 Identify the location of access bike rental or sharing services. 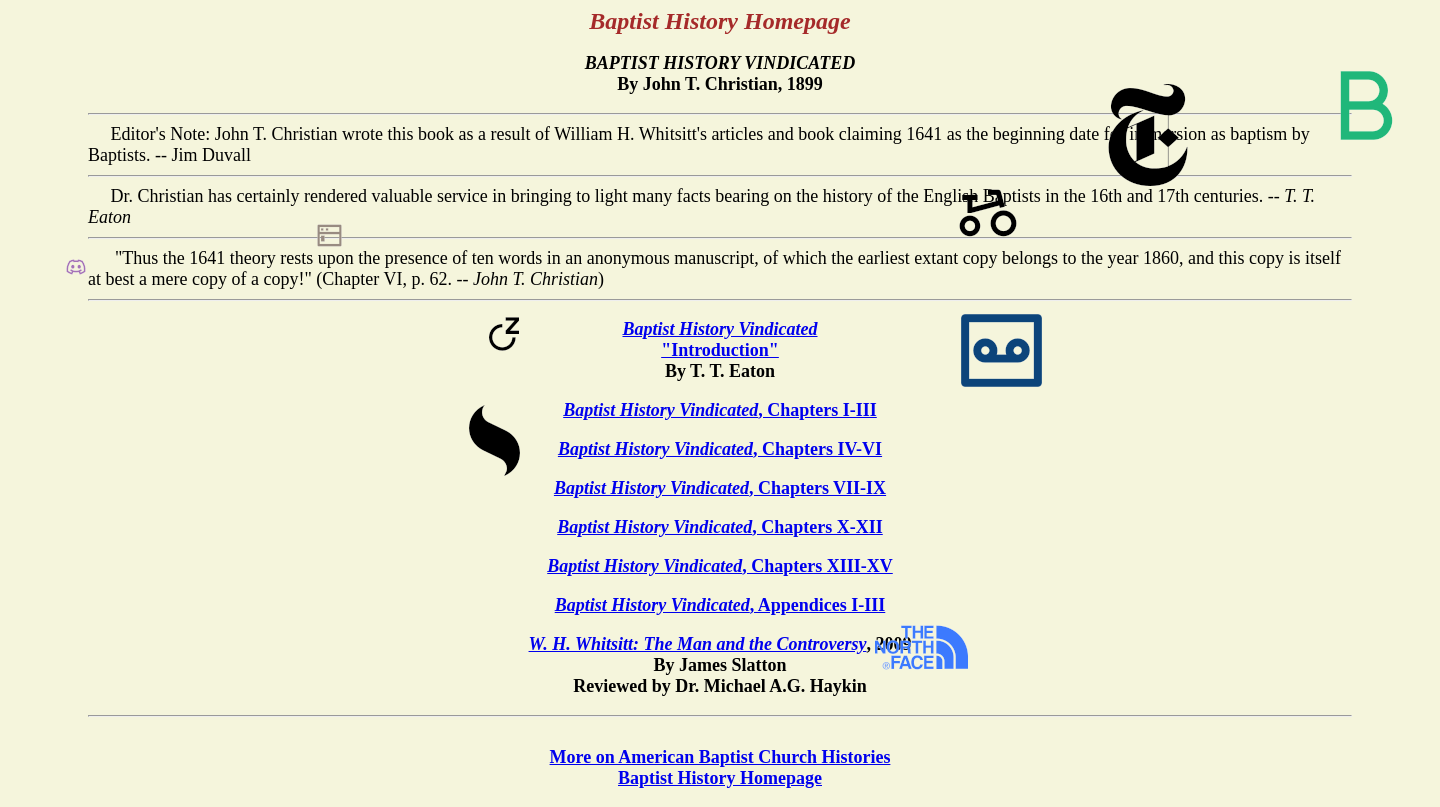
(988, 213).